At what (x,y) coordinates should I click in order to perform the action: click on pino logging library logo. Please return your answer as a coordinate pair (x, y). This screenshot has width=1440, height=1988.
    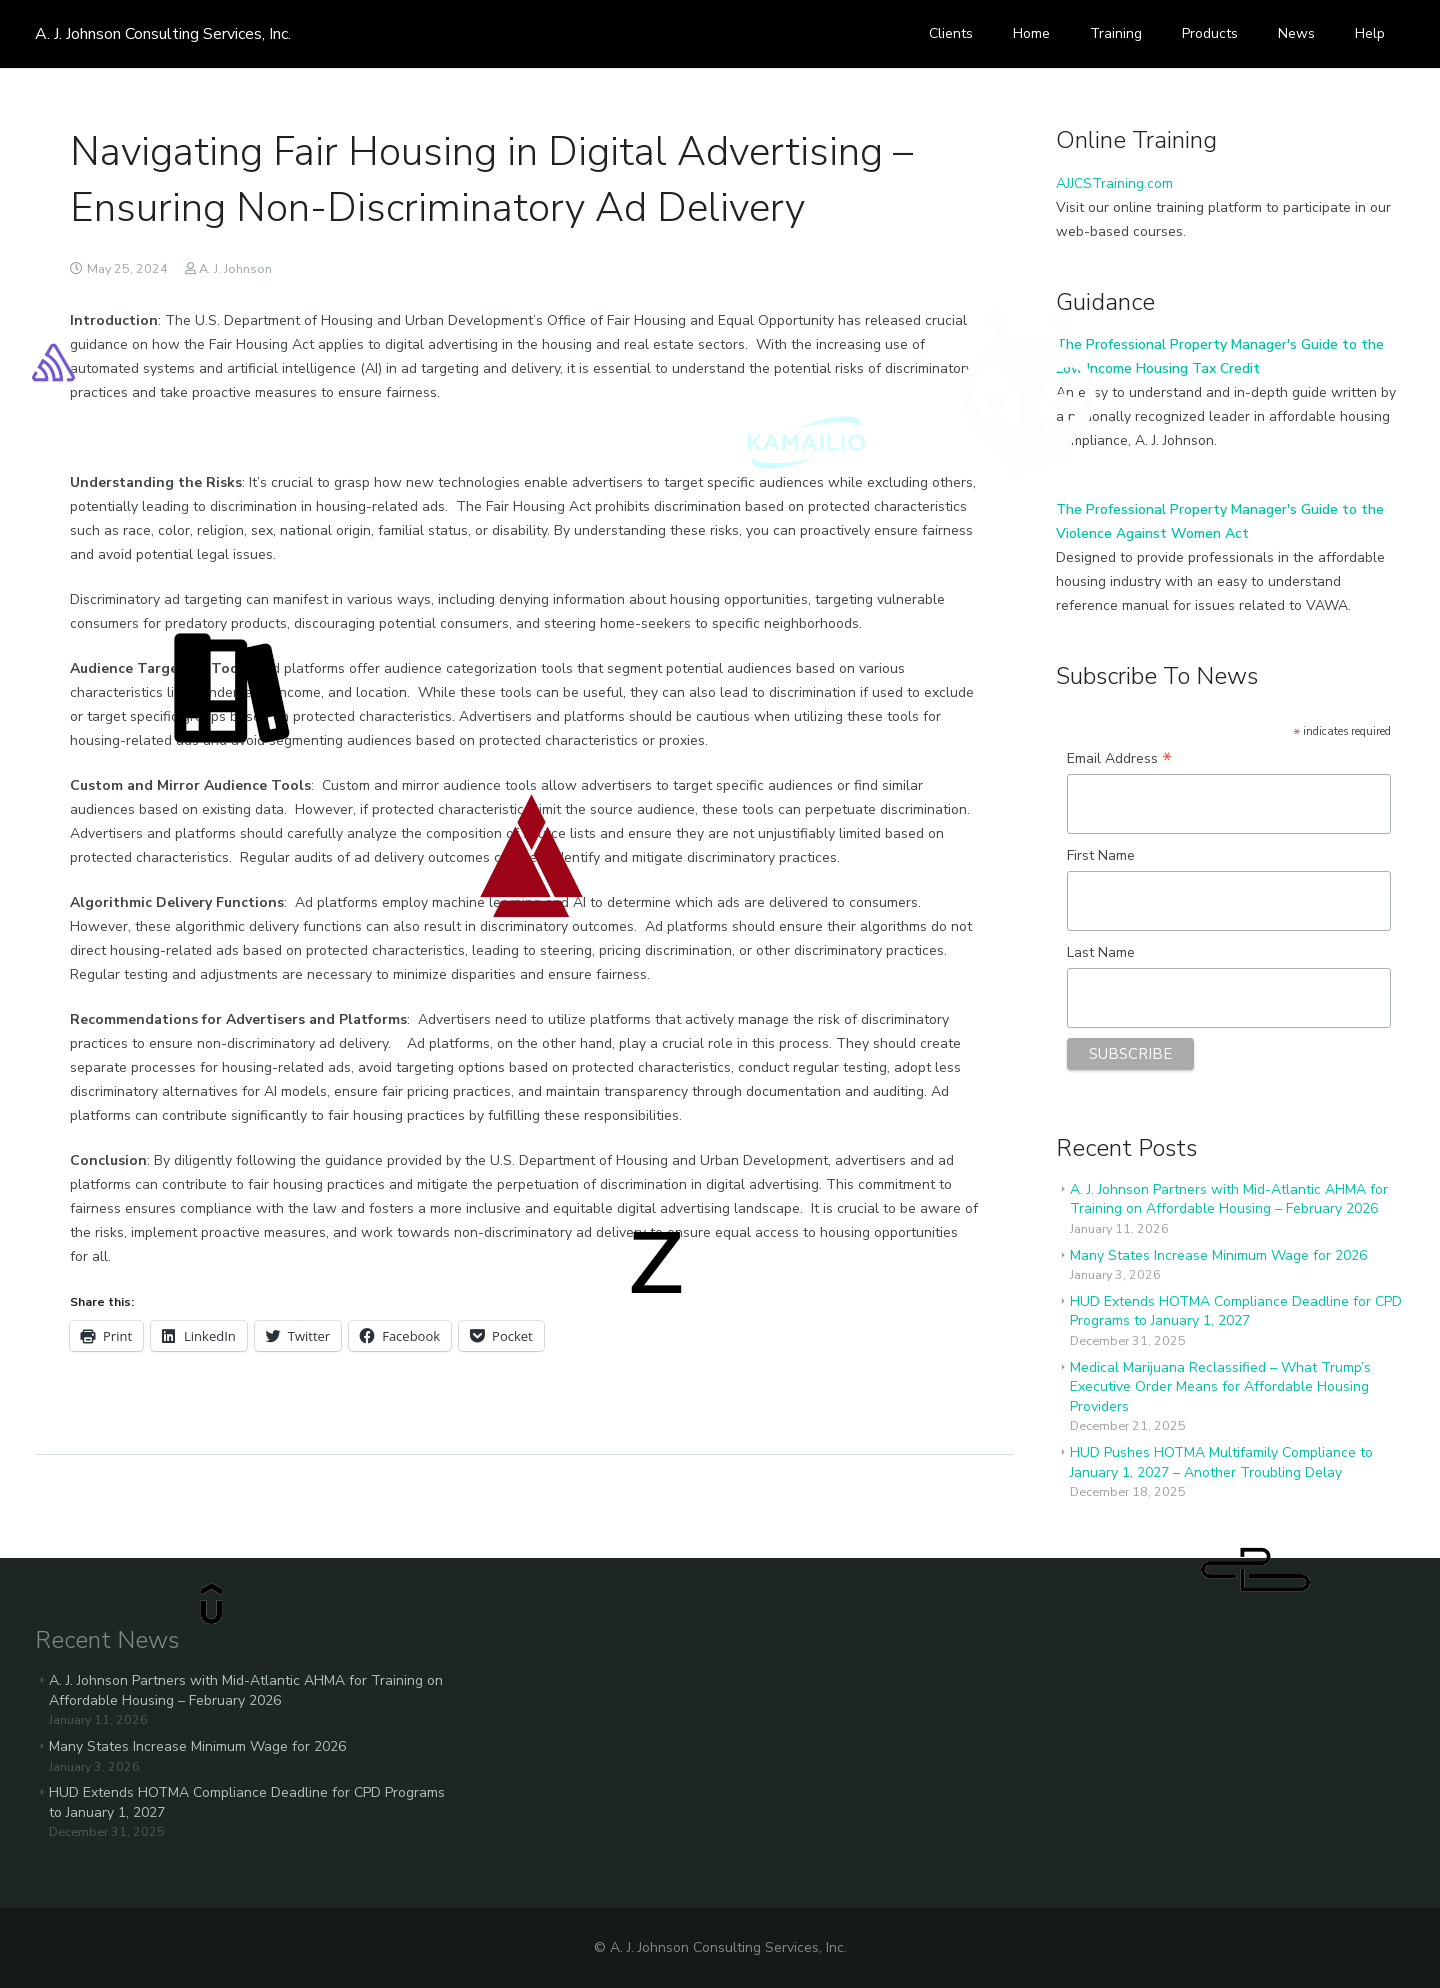
    Looking at the image, I should click on (531, 855).